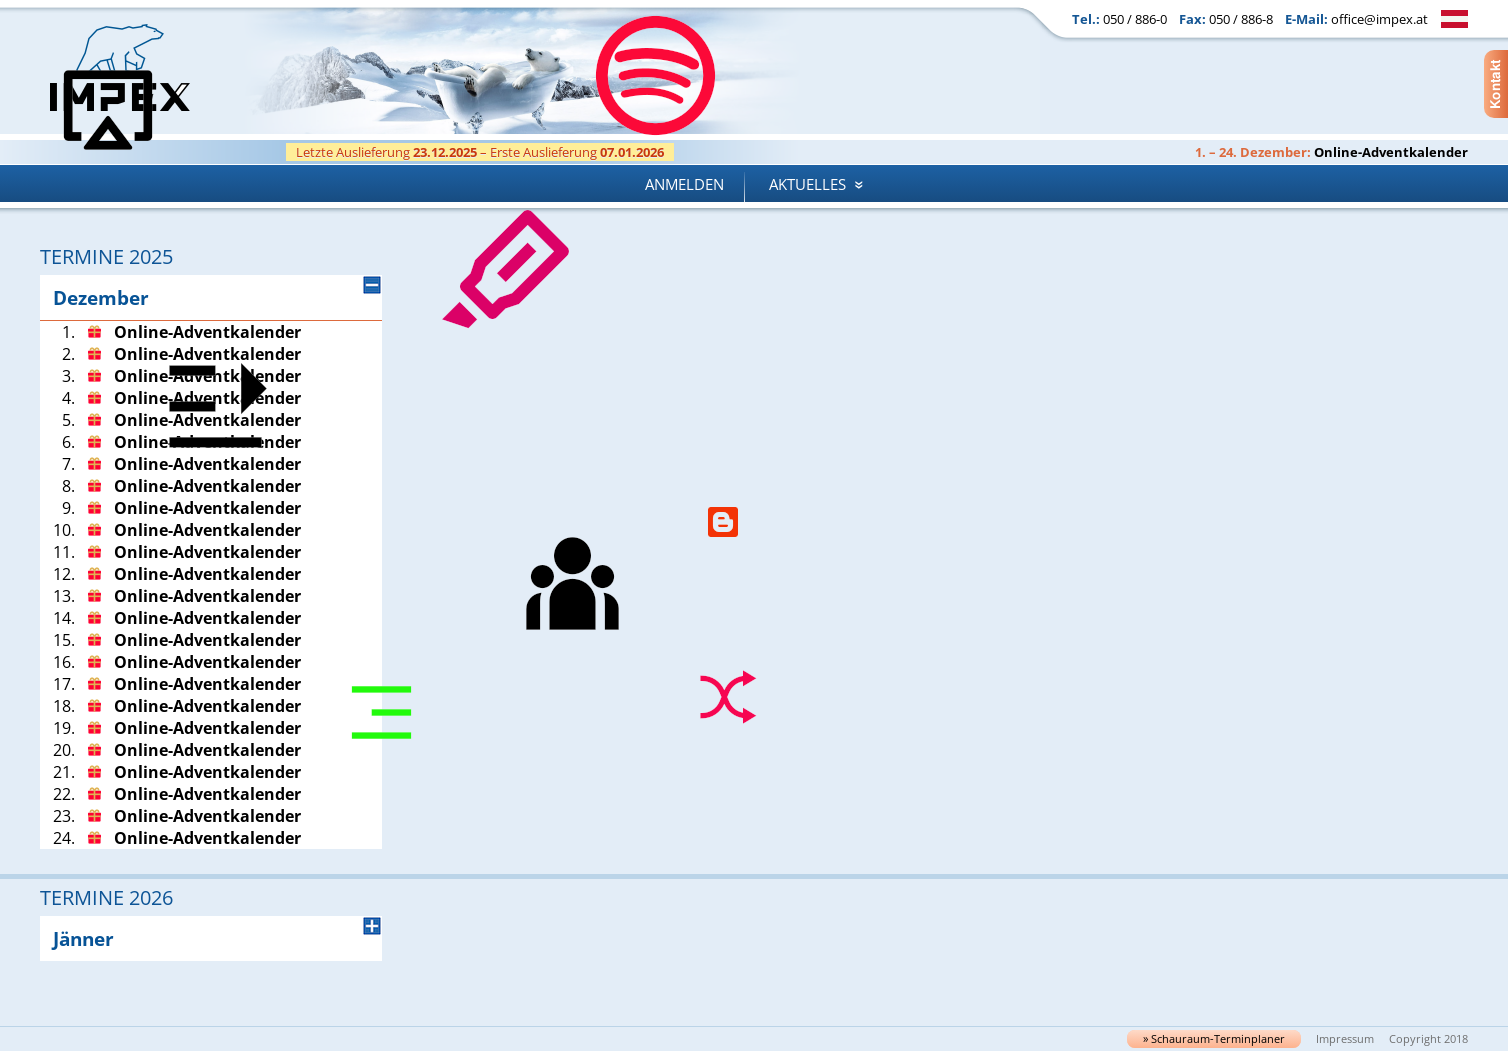 The width and height of the screenshot is (1508, 1051). Describe the element at coordinates (572, 583) in the screenshot. I see `view team members` at that location.